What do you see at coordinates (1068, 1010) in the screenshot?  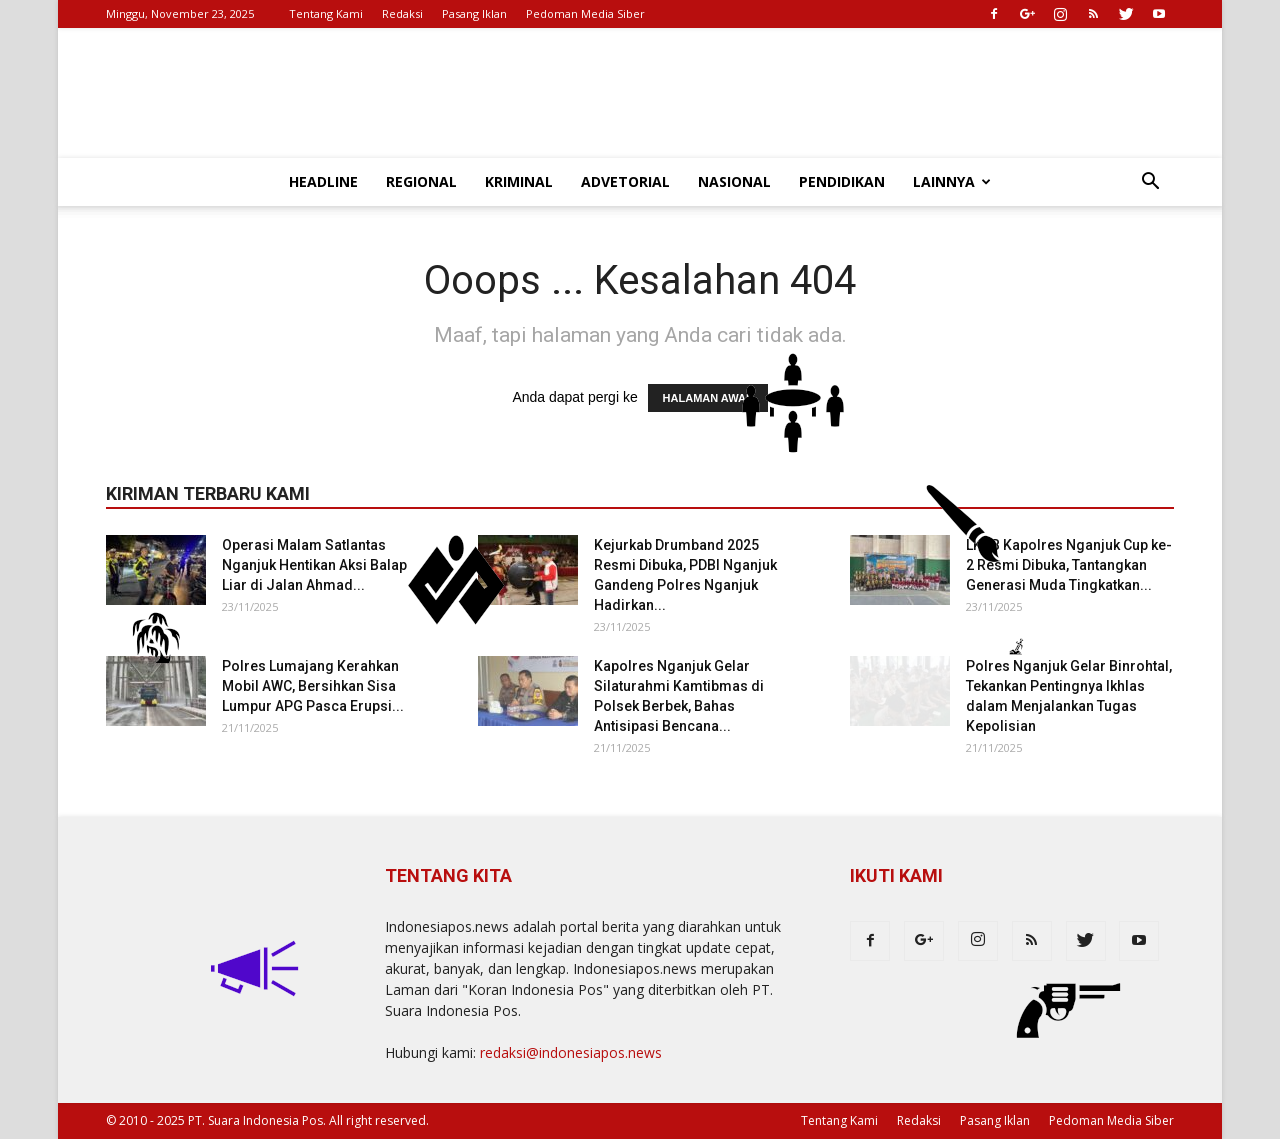 I see `select revolver weapon in game inventory` at bounding box center [1068, 1010].